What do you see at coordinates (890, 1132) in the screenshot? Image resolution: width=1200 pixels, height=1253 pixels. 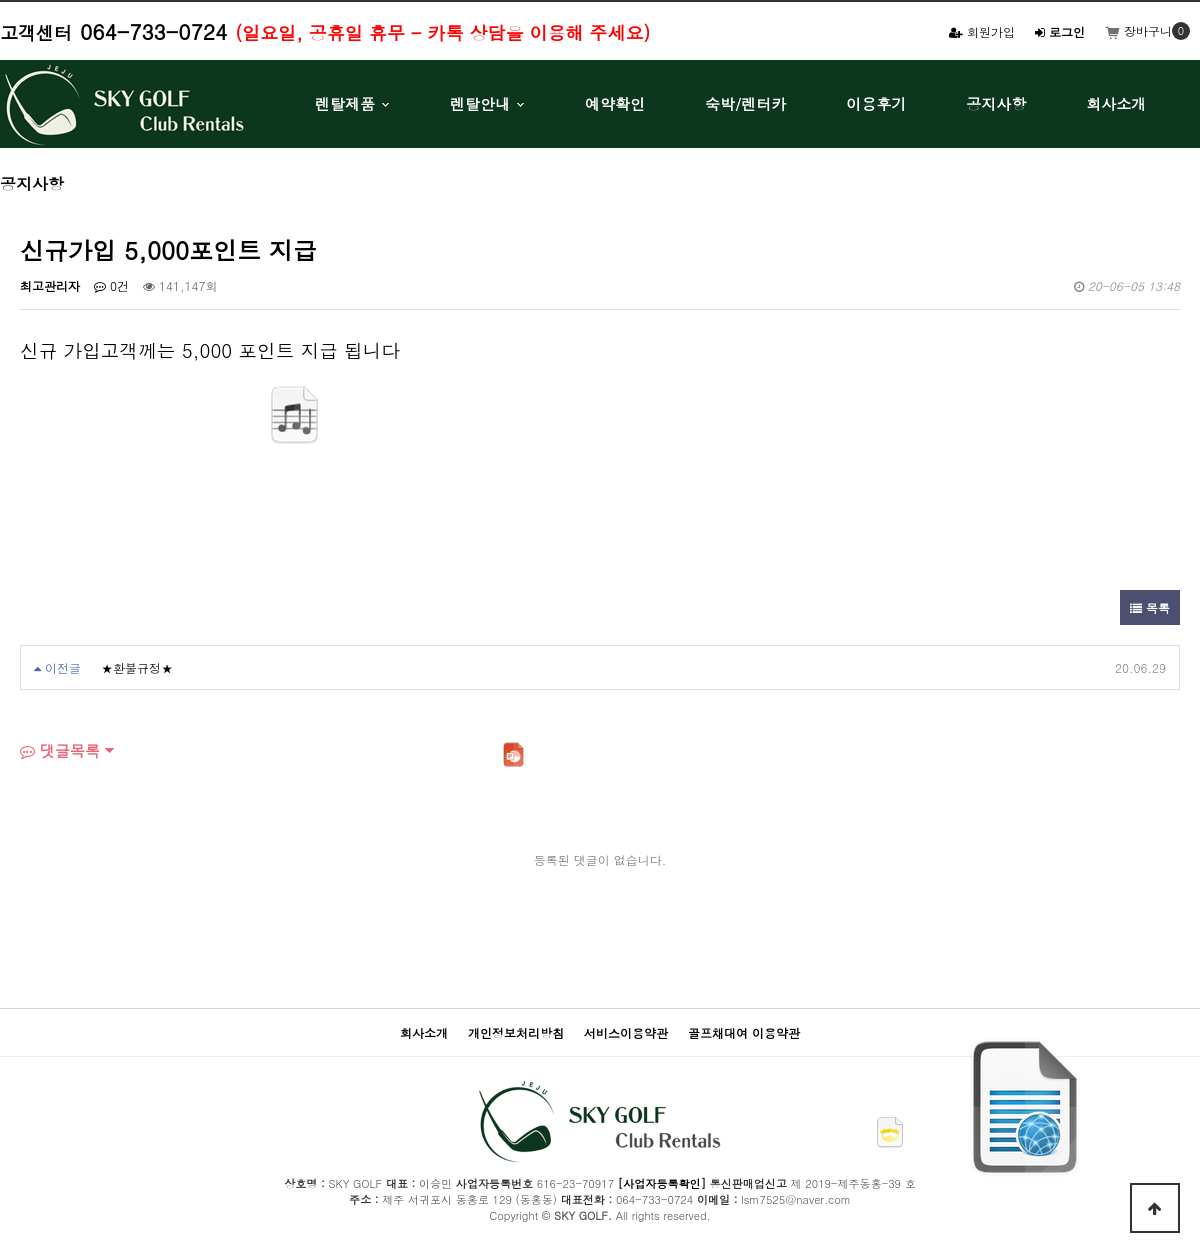 I see `nim programming language source file` at bounding box center [890, 1132].